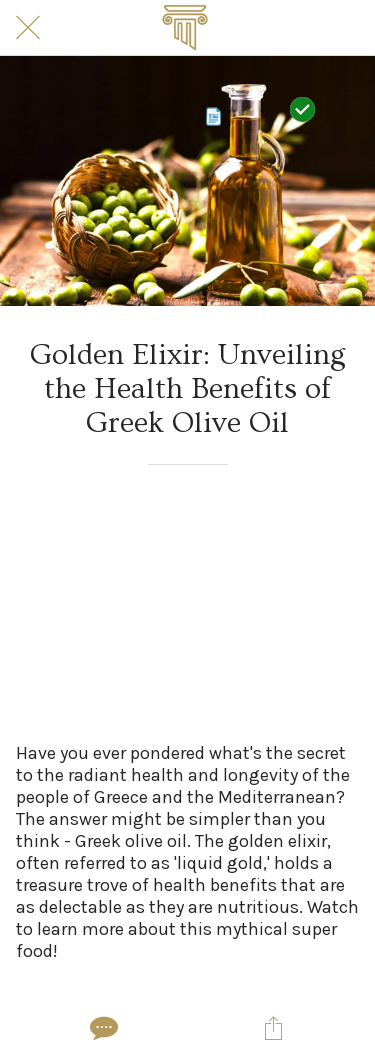 The width and height of the screenshot is (375, 1052). Describe the element at coordinates (213, 116) in the screenshot. I see `open a libreoffice writer document` at that location.